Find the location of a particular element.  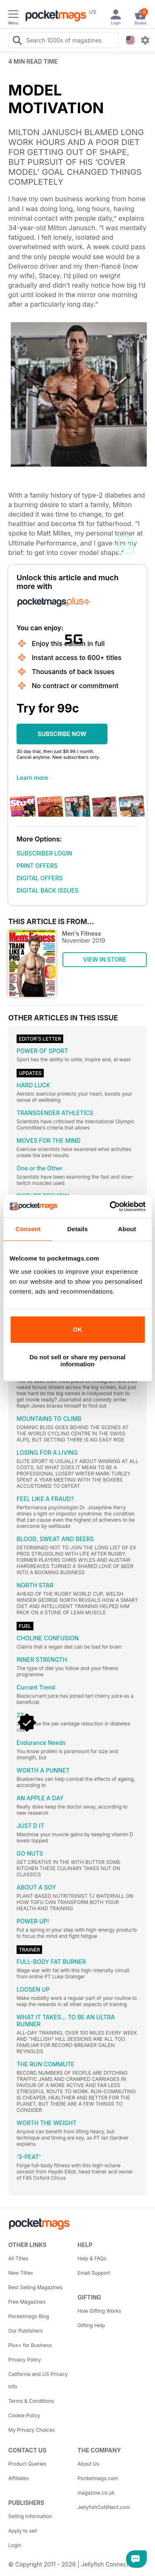

indicates a verified or authenticated account is located at coordinates (27, 1723).